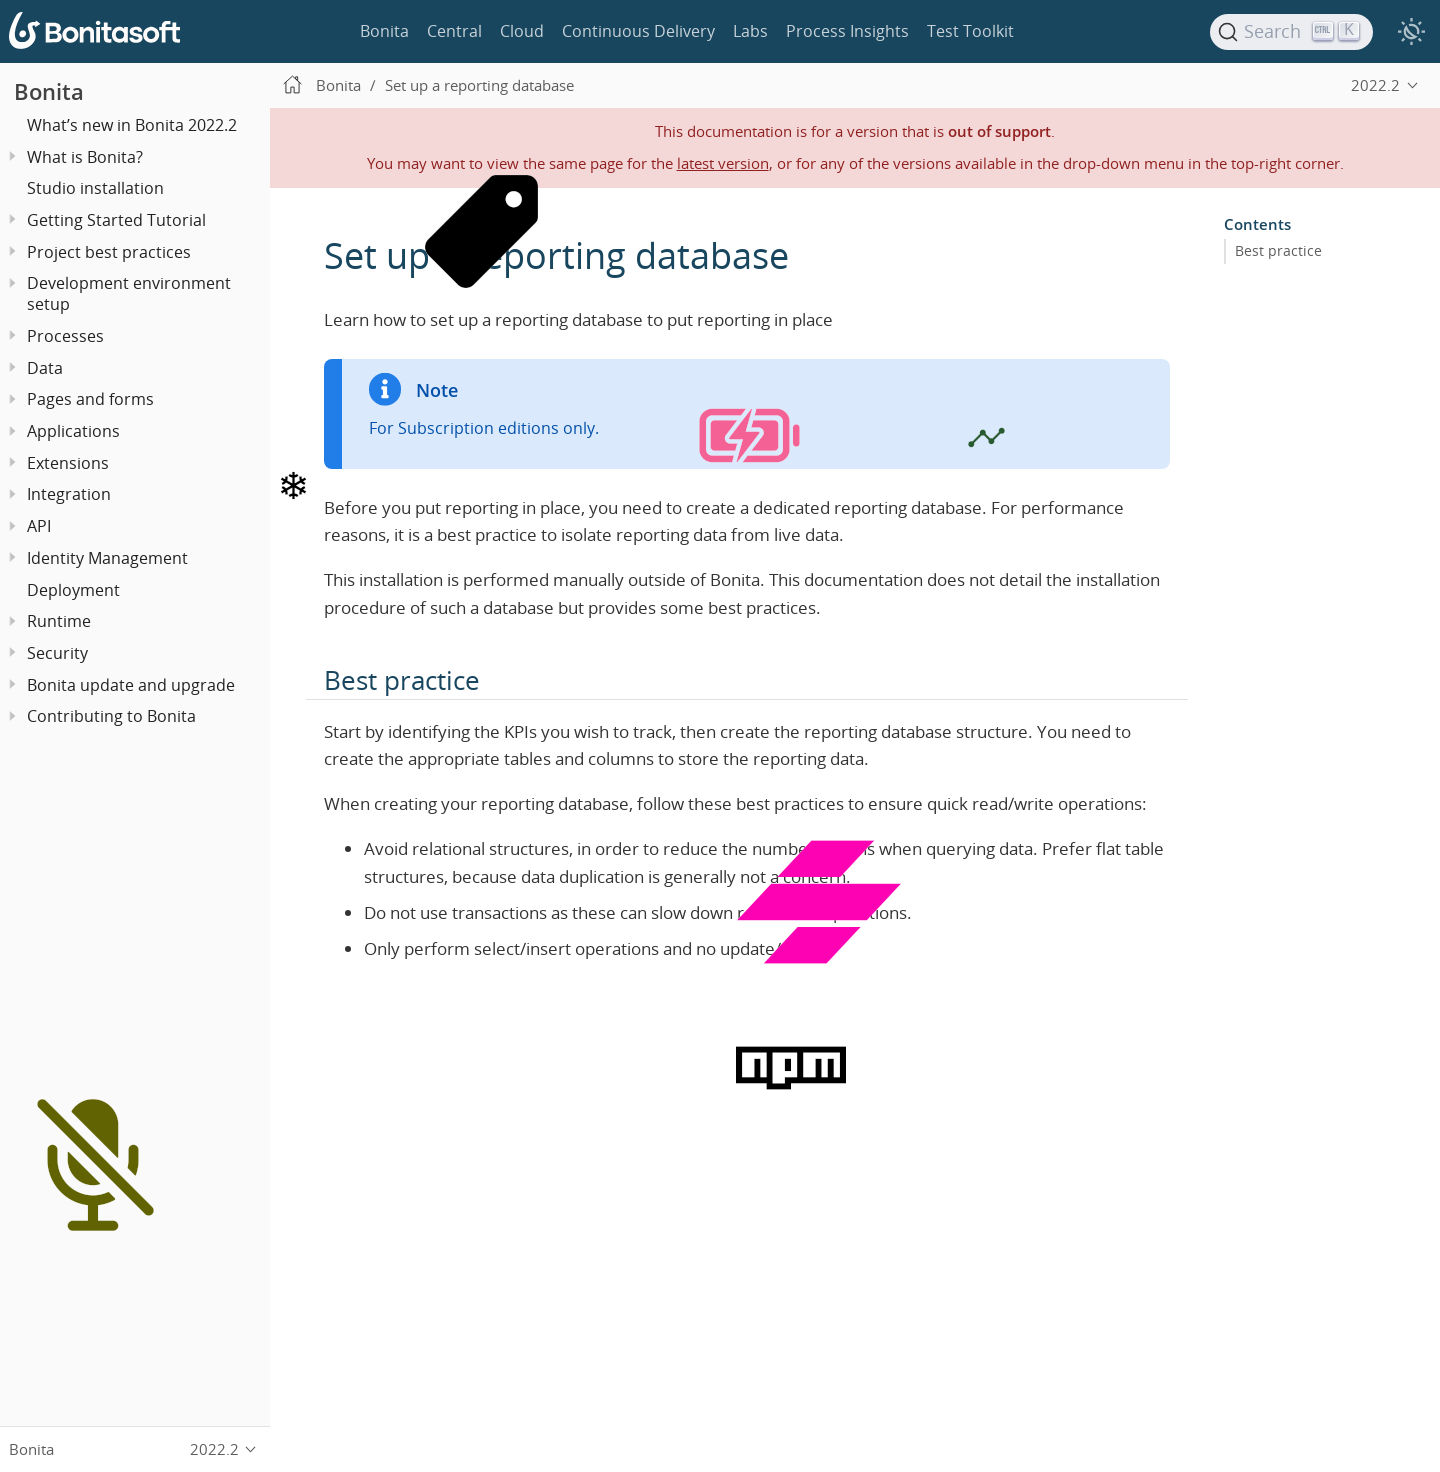  Describe the element at coordinates (791, 1068) in the screenshot. I see `npm package manager logo` at that location.